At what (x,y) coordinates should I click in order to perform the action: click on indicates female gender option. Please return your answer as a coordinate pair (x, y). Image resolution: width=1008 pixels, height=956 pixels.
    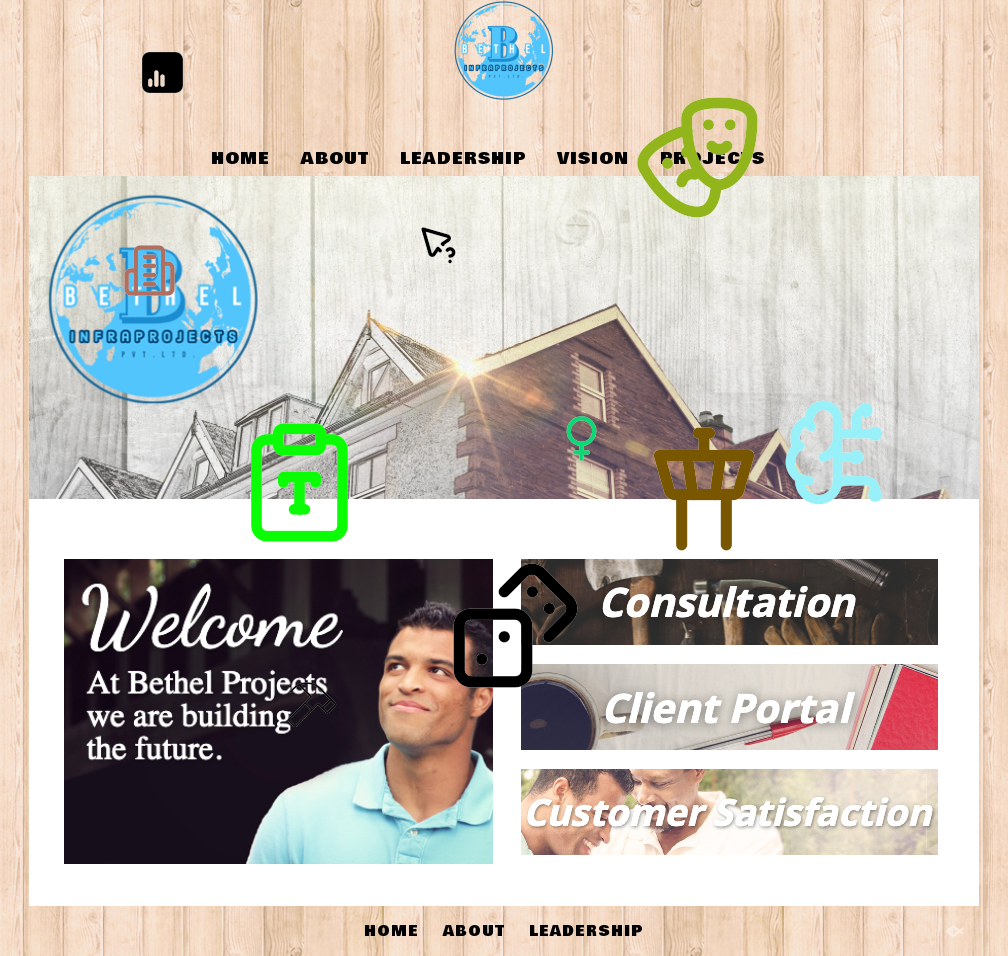
    Looking at the image, I should click on (581, 437).